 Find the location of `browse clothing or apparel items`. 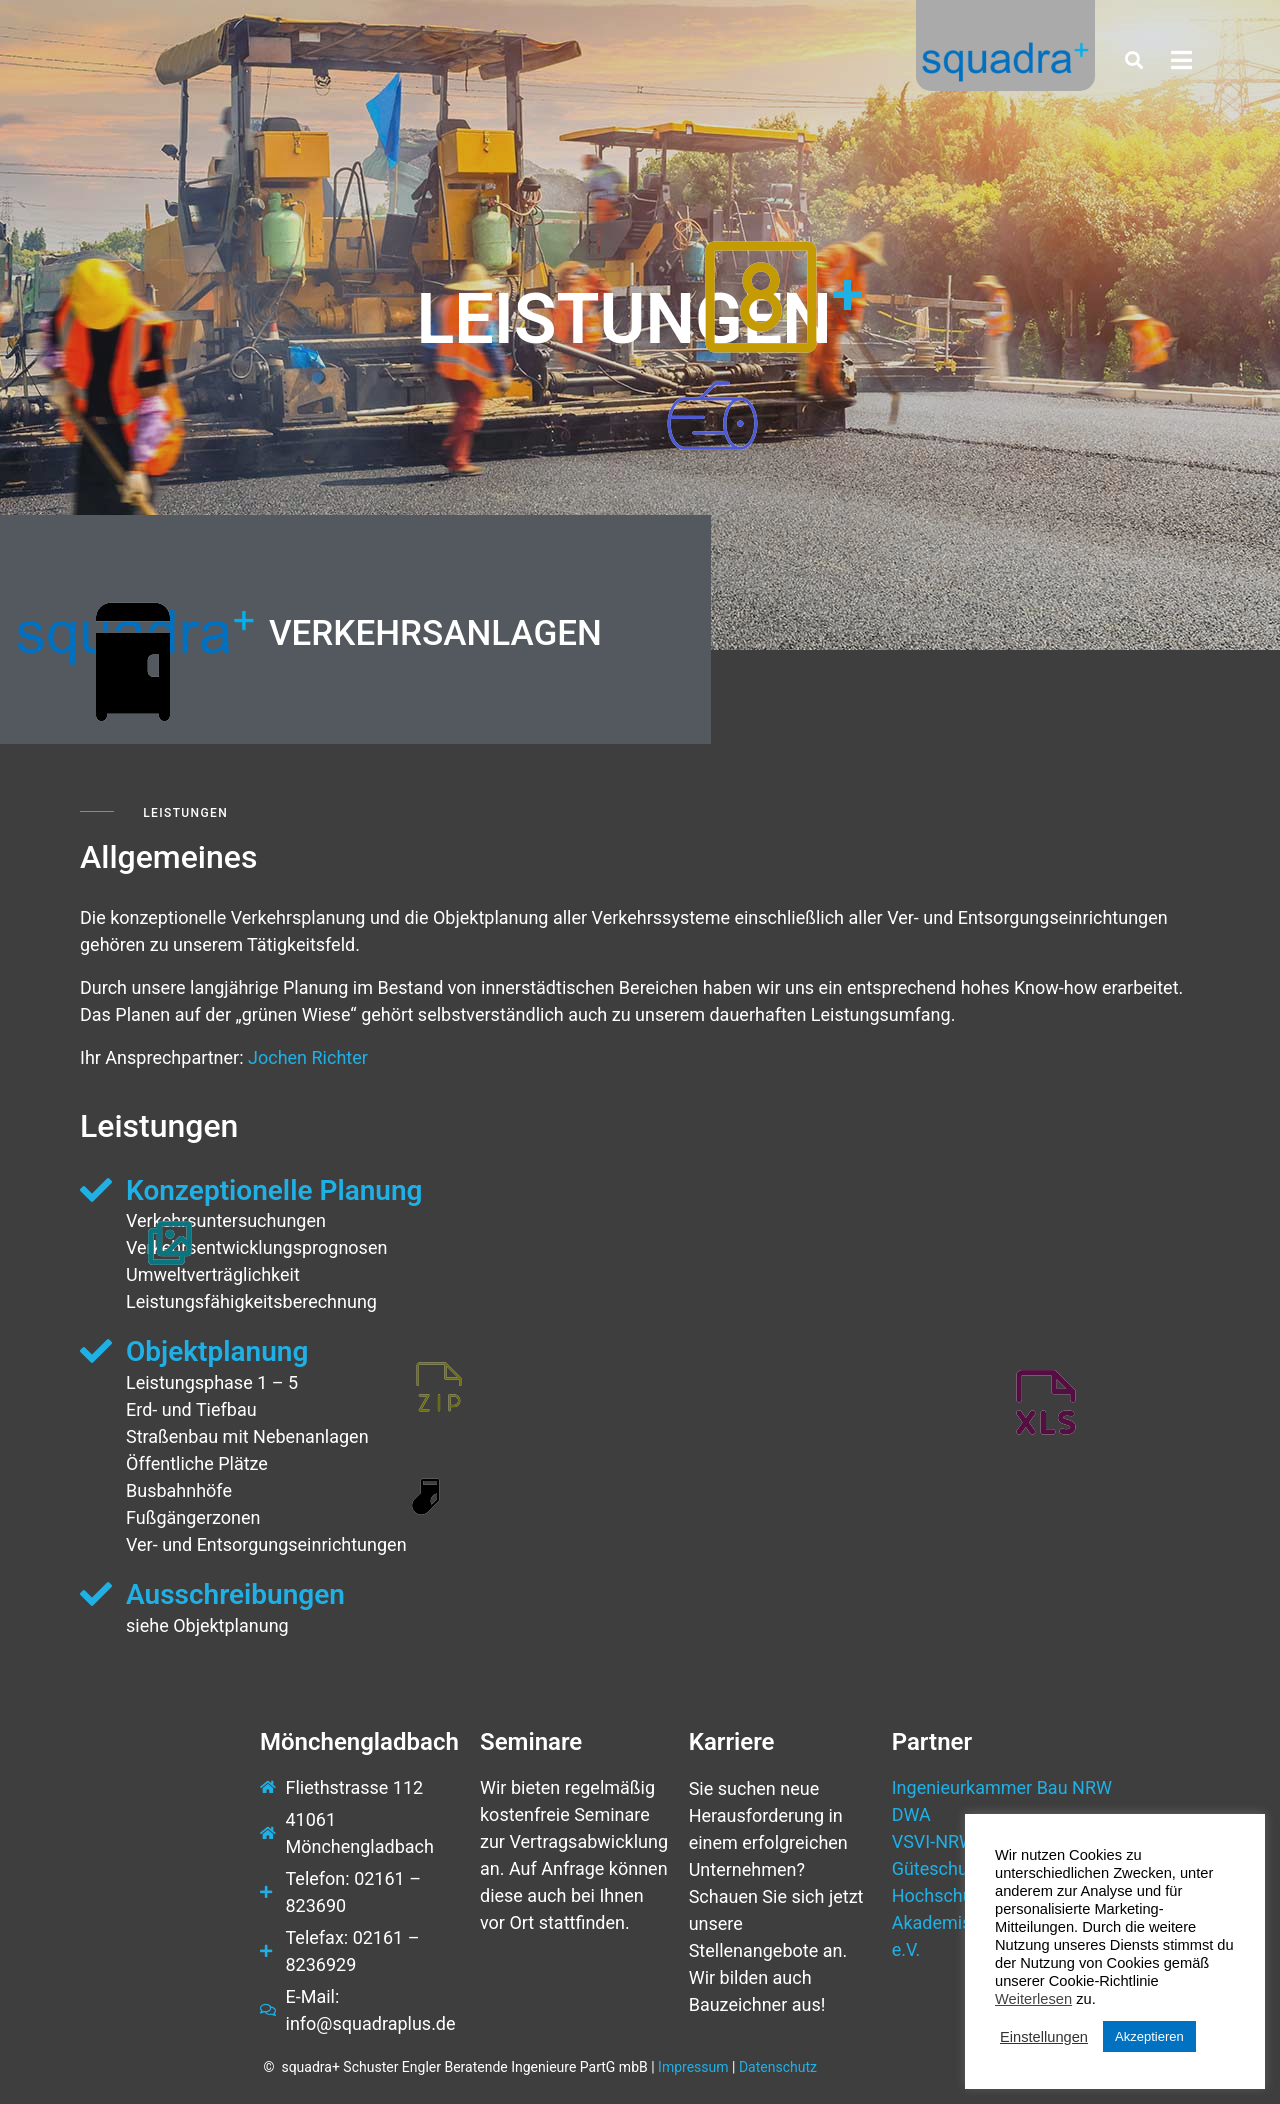

browse clothing or apparel items is located at coordinates (427, 1496).